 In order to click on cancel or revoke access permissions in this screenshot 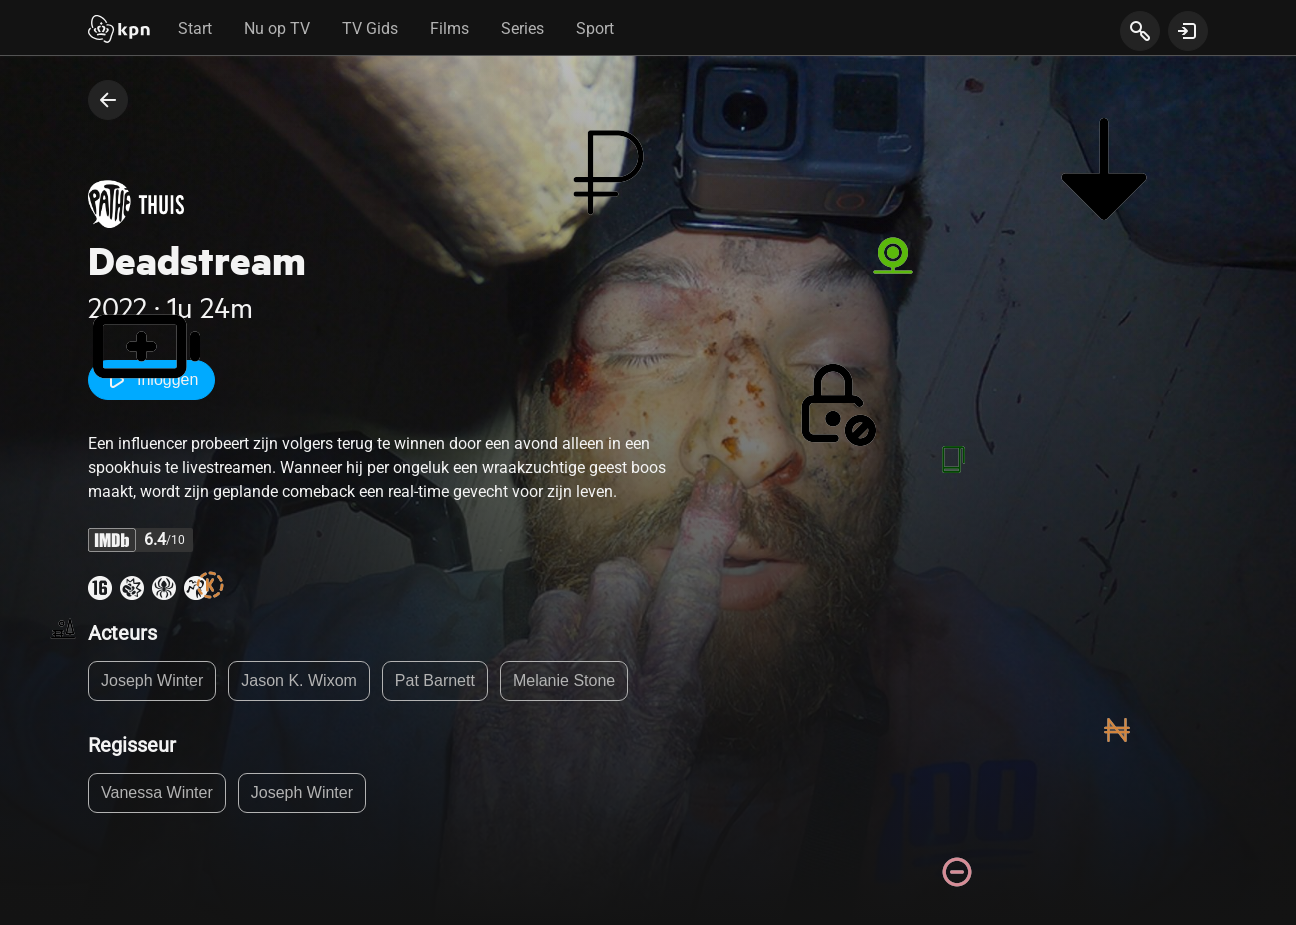, I will do `click(833, 403)`.